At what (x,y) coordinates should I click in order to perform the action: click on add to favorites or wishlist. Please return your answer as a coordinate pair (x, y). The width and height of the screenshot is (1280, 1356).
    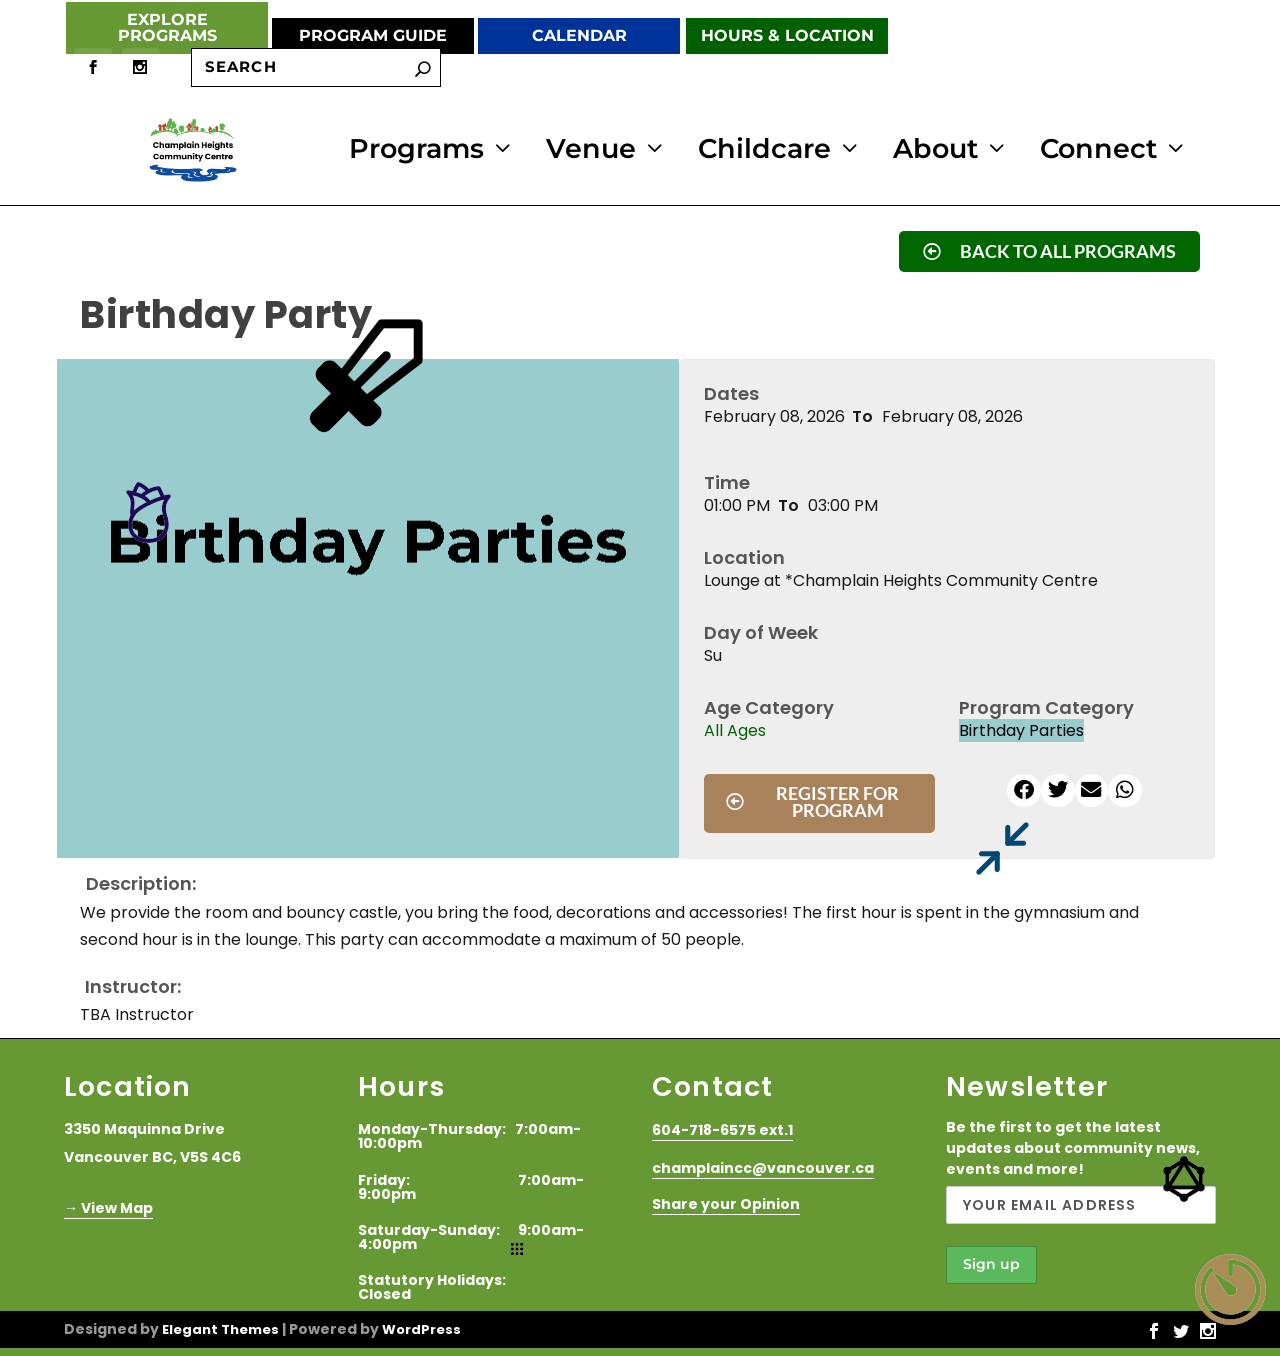
    Looking at the image, I should click on (148, 512).